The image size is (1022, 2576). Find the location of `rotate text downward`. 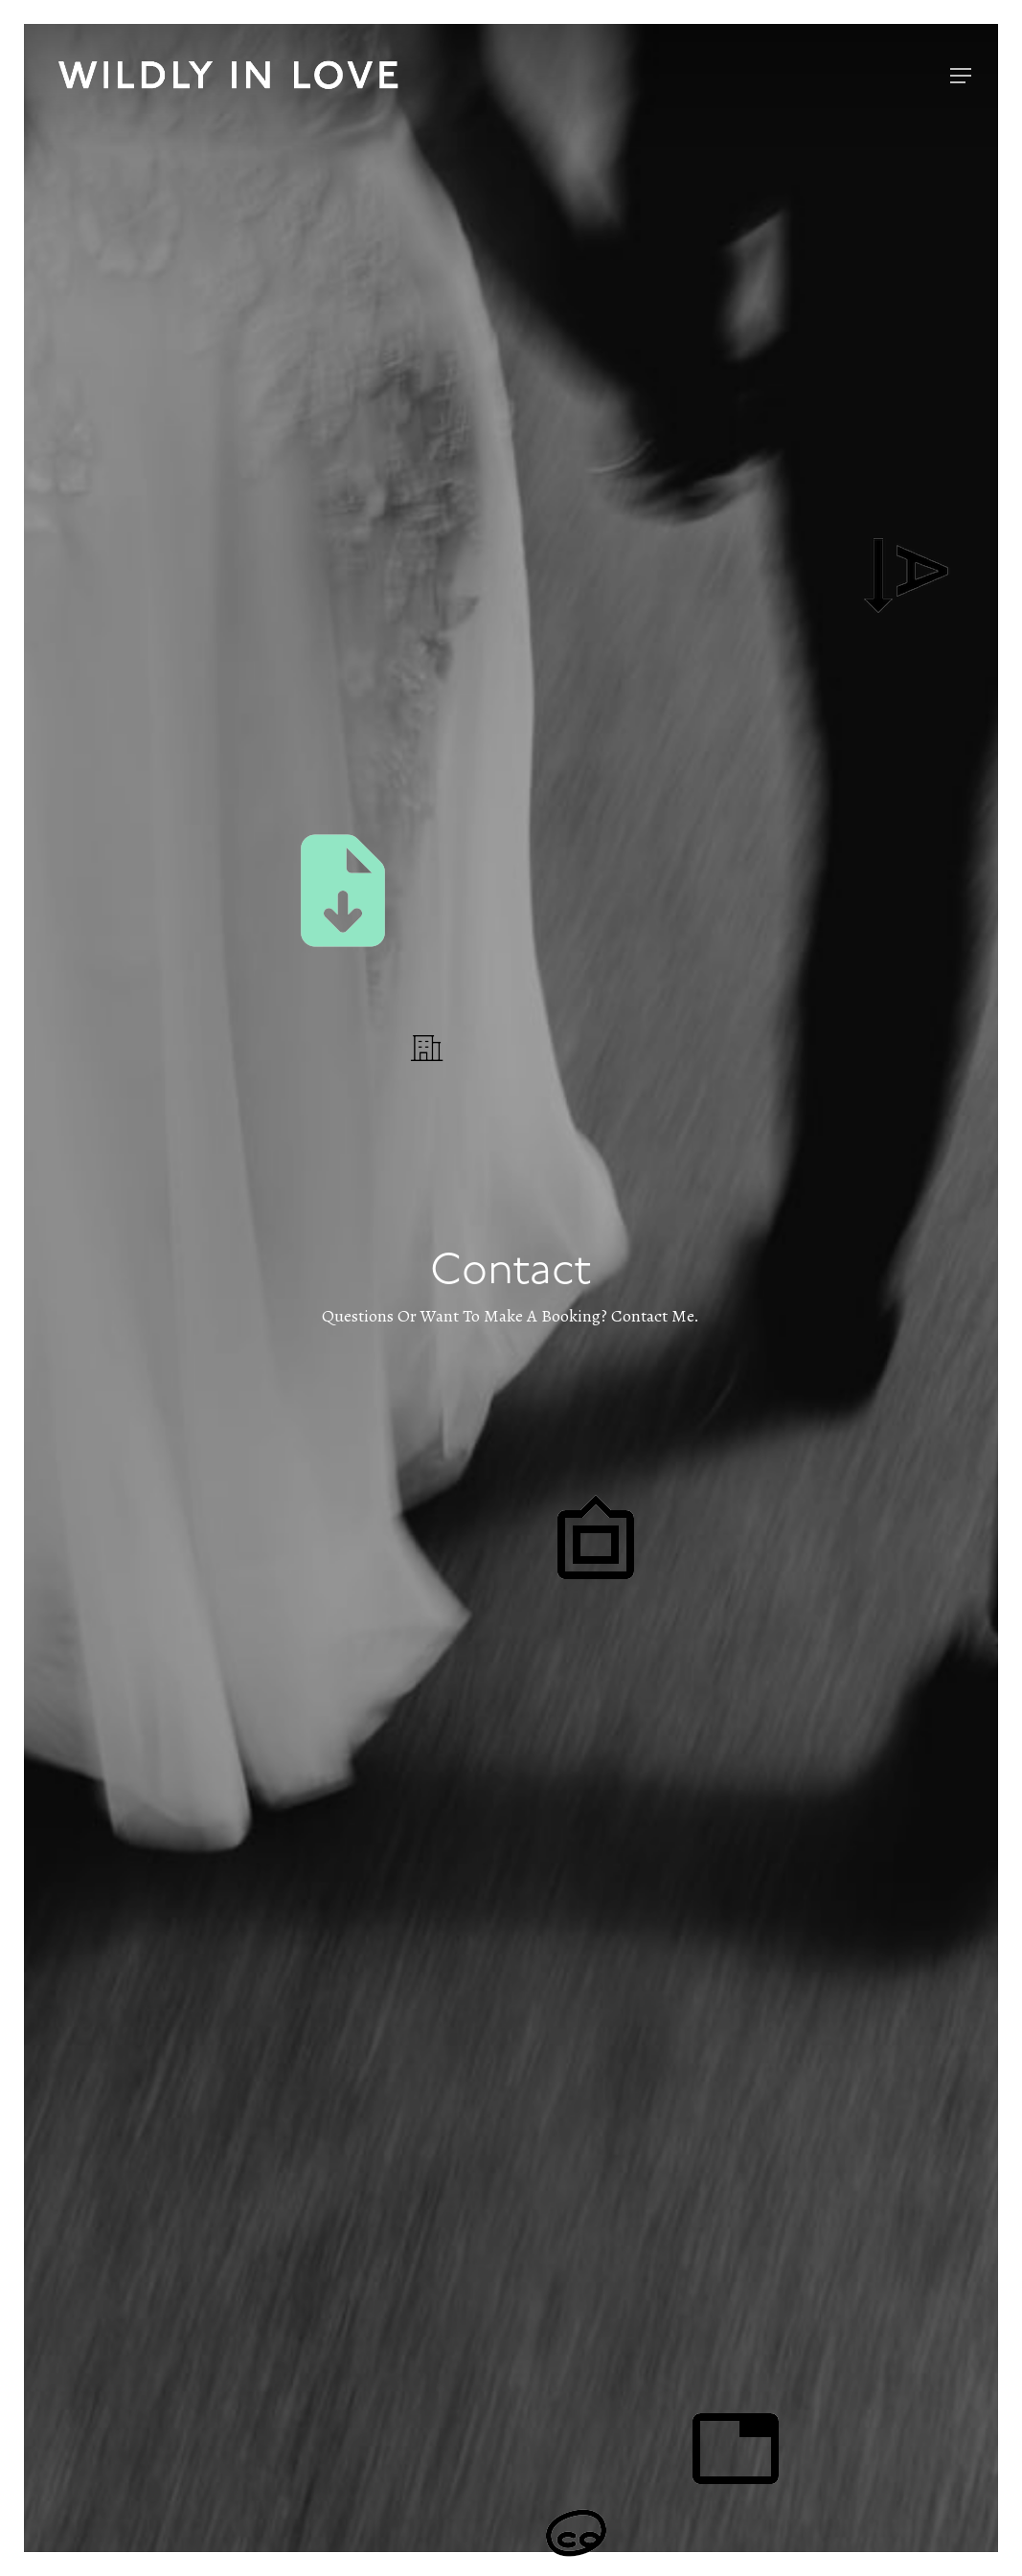

rotate text downward is located at coordinates (906, 576).